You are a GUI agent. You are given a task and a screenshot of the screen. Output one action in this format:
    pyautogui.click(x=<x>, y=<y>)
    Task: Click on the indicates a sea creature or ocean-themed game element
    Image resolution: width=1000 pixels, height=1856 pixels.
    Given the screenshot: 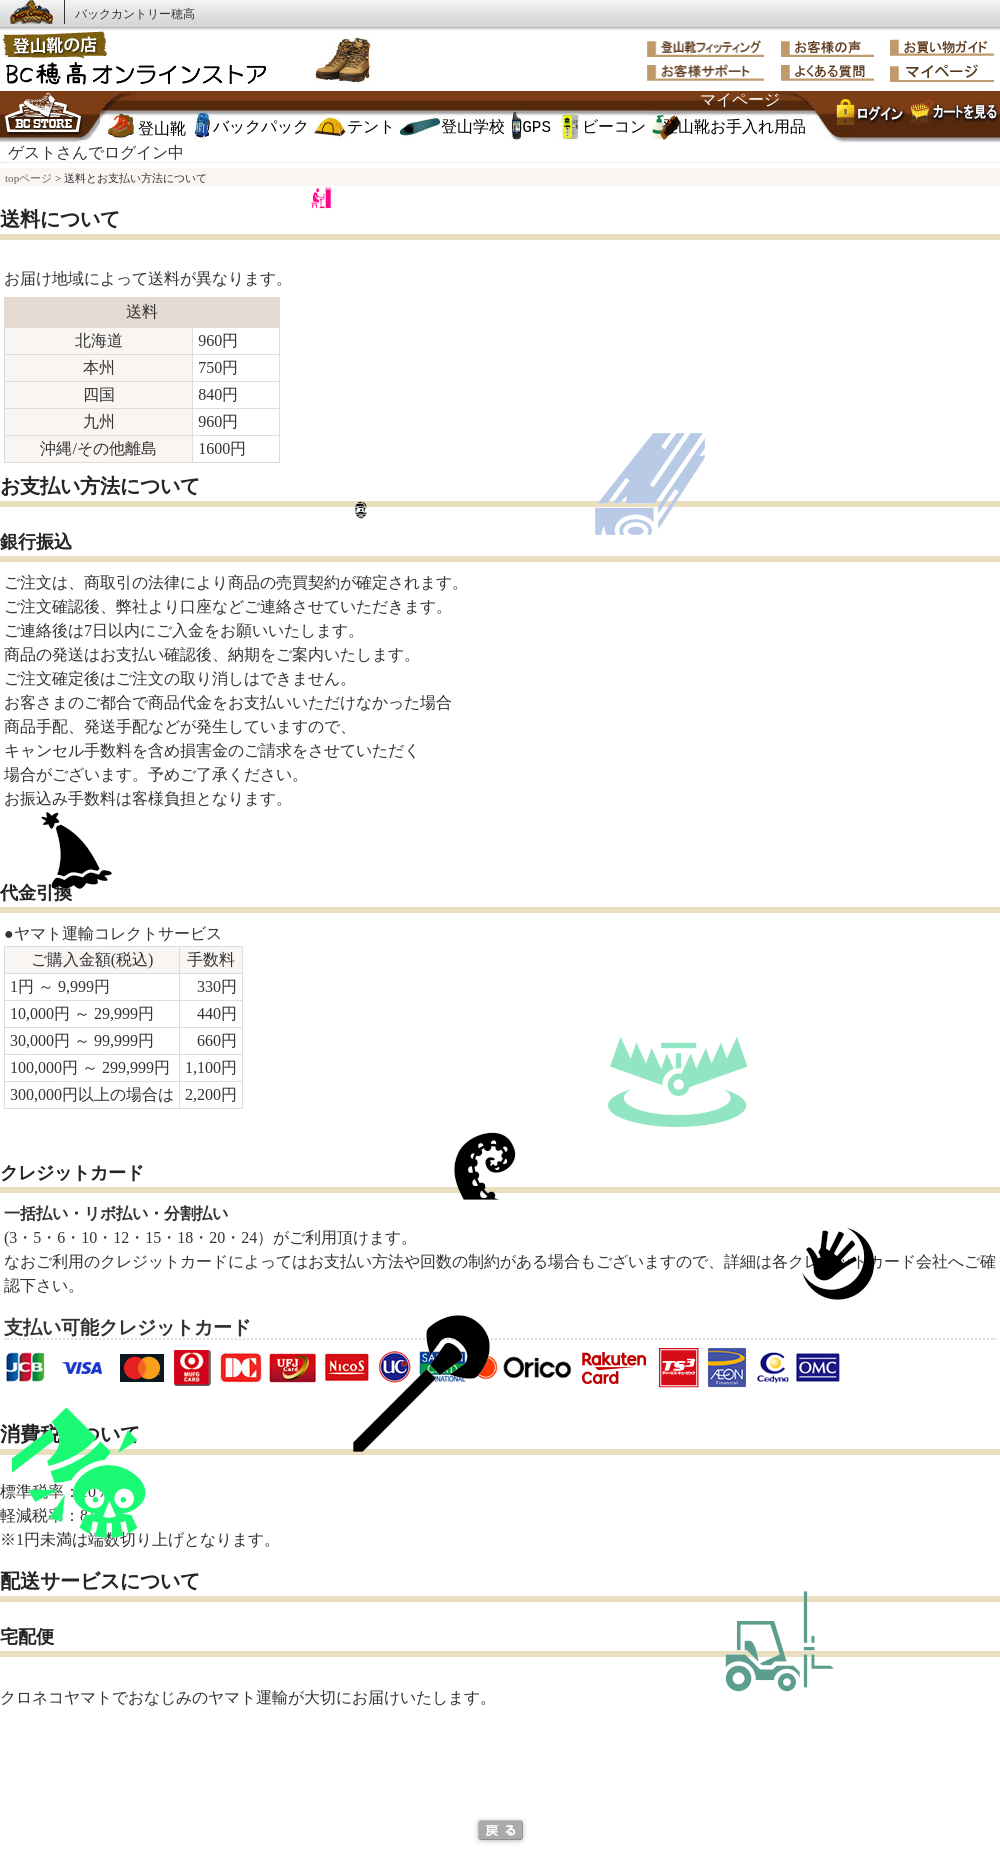 What is the action you would take?
    pyautogui.click(x=484, y=1166)
    